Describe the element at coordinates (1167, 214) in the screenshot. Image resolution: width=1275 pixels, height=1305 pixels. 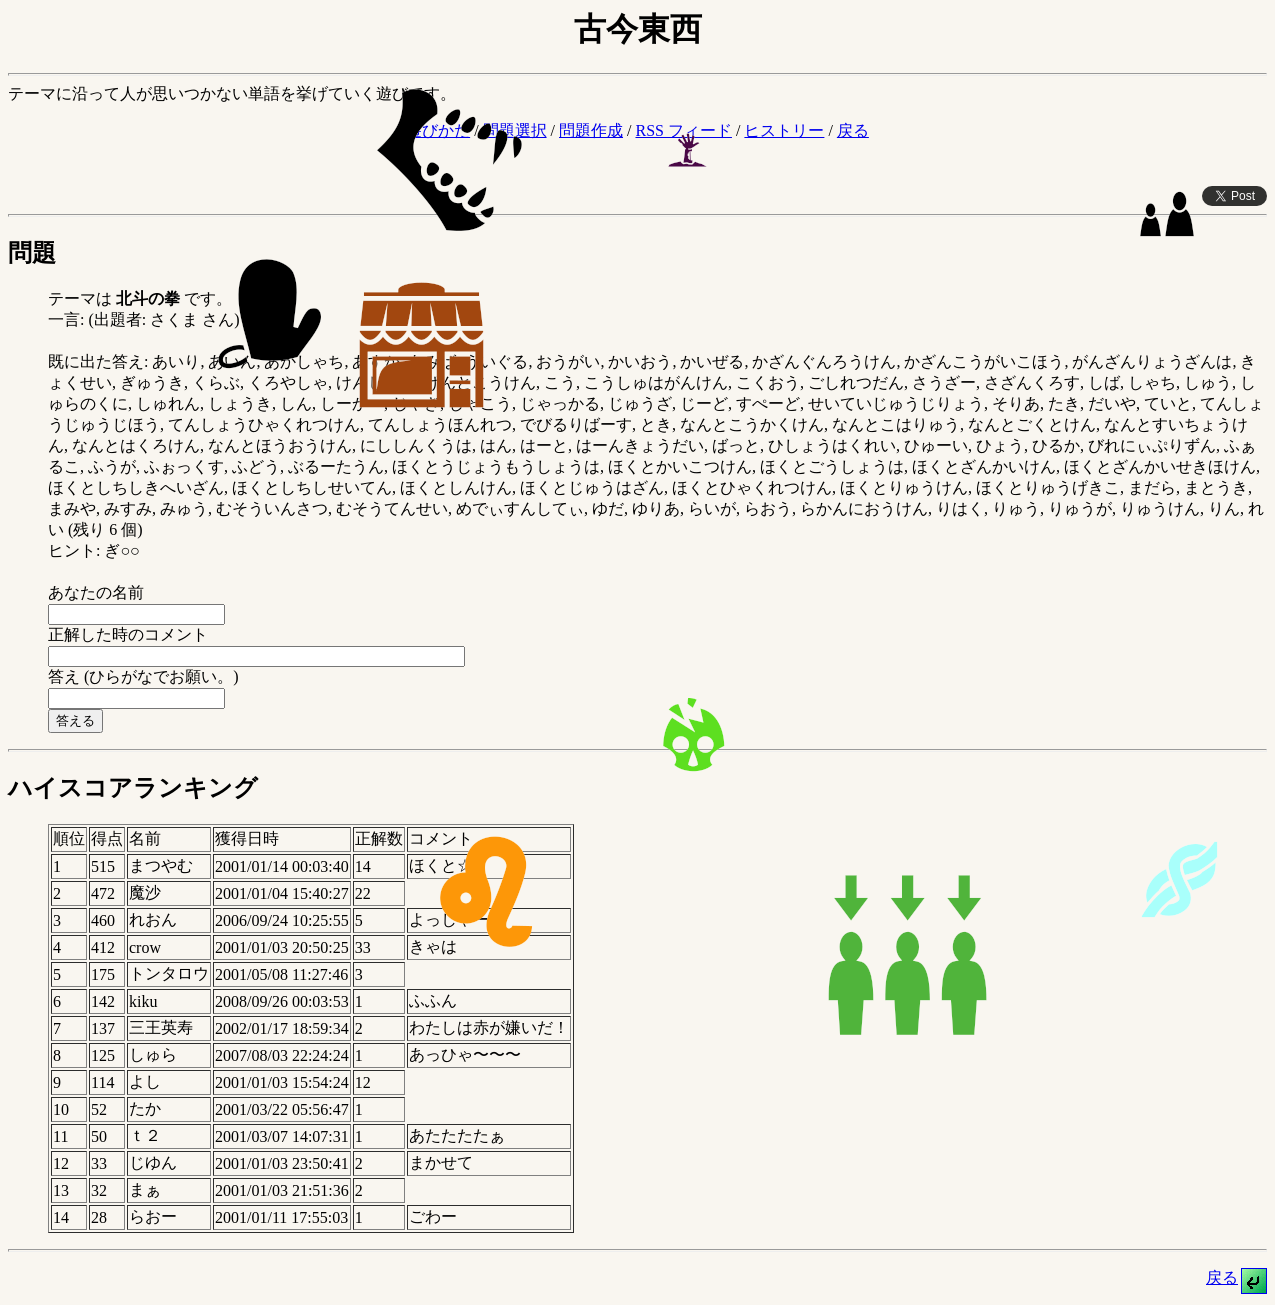
I see `view age-appropriate content settings` at that location.